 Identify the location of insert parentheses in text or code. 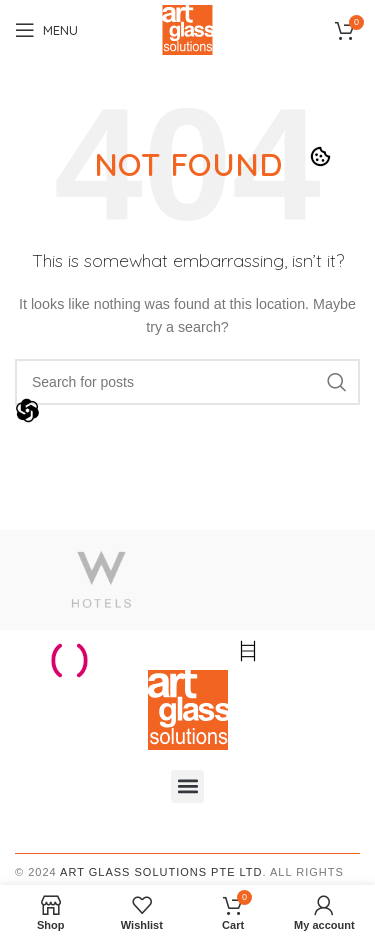
(69, 660).